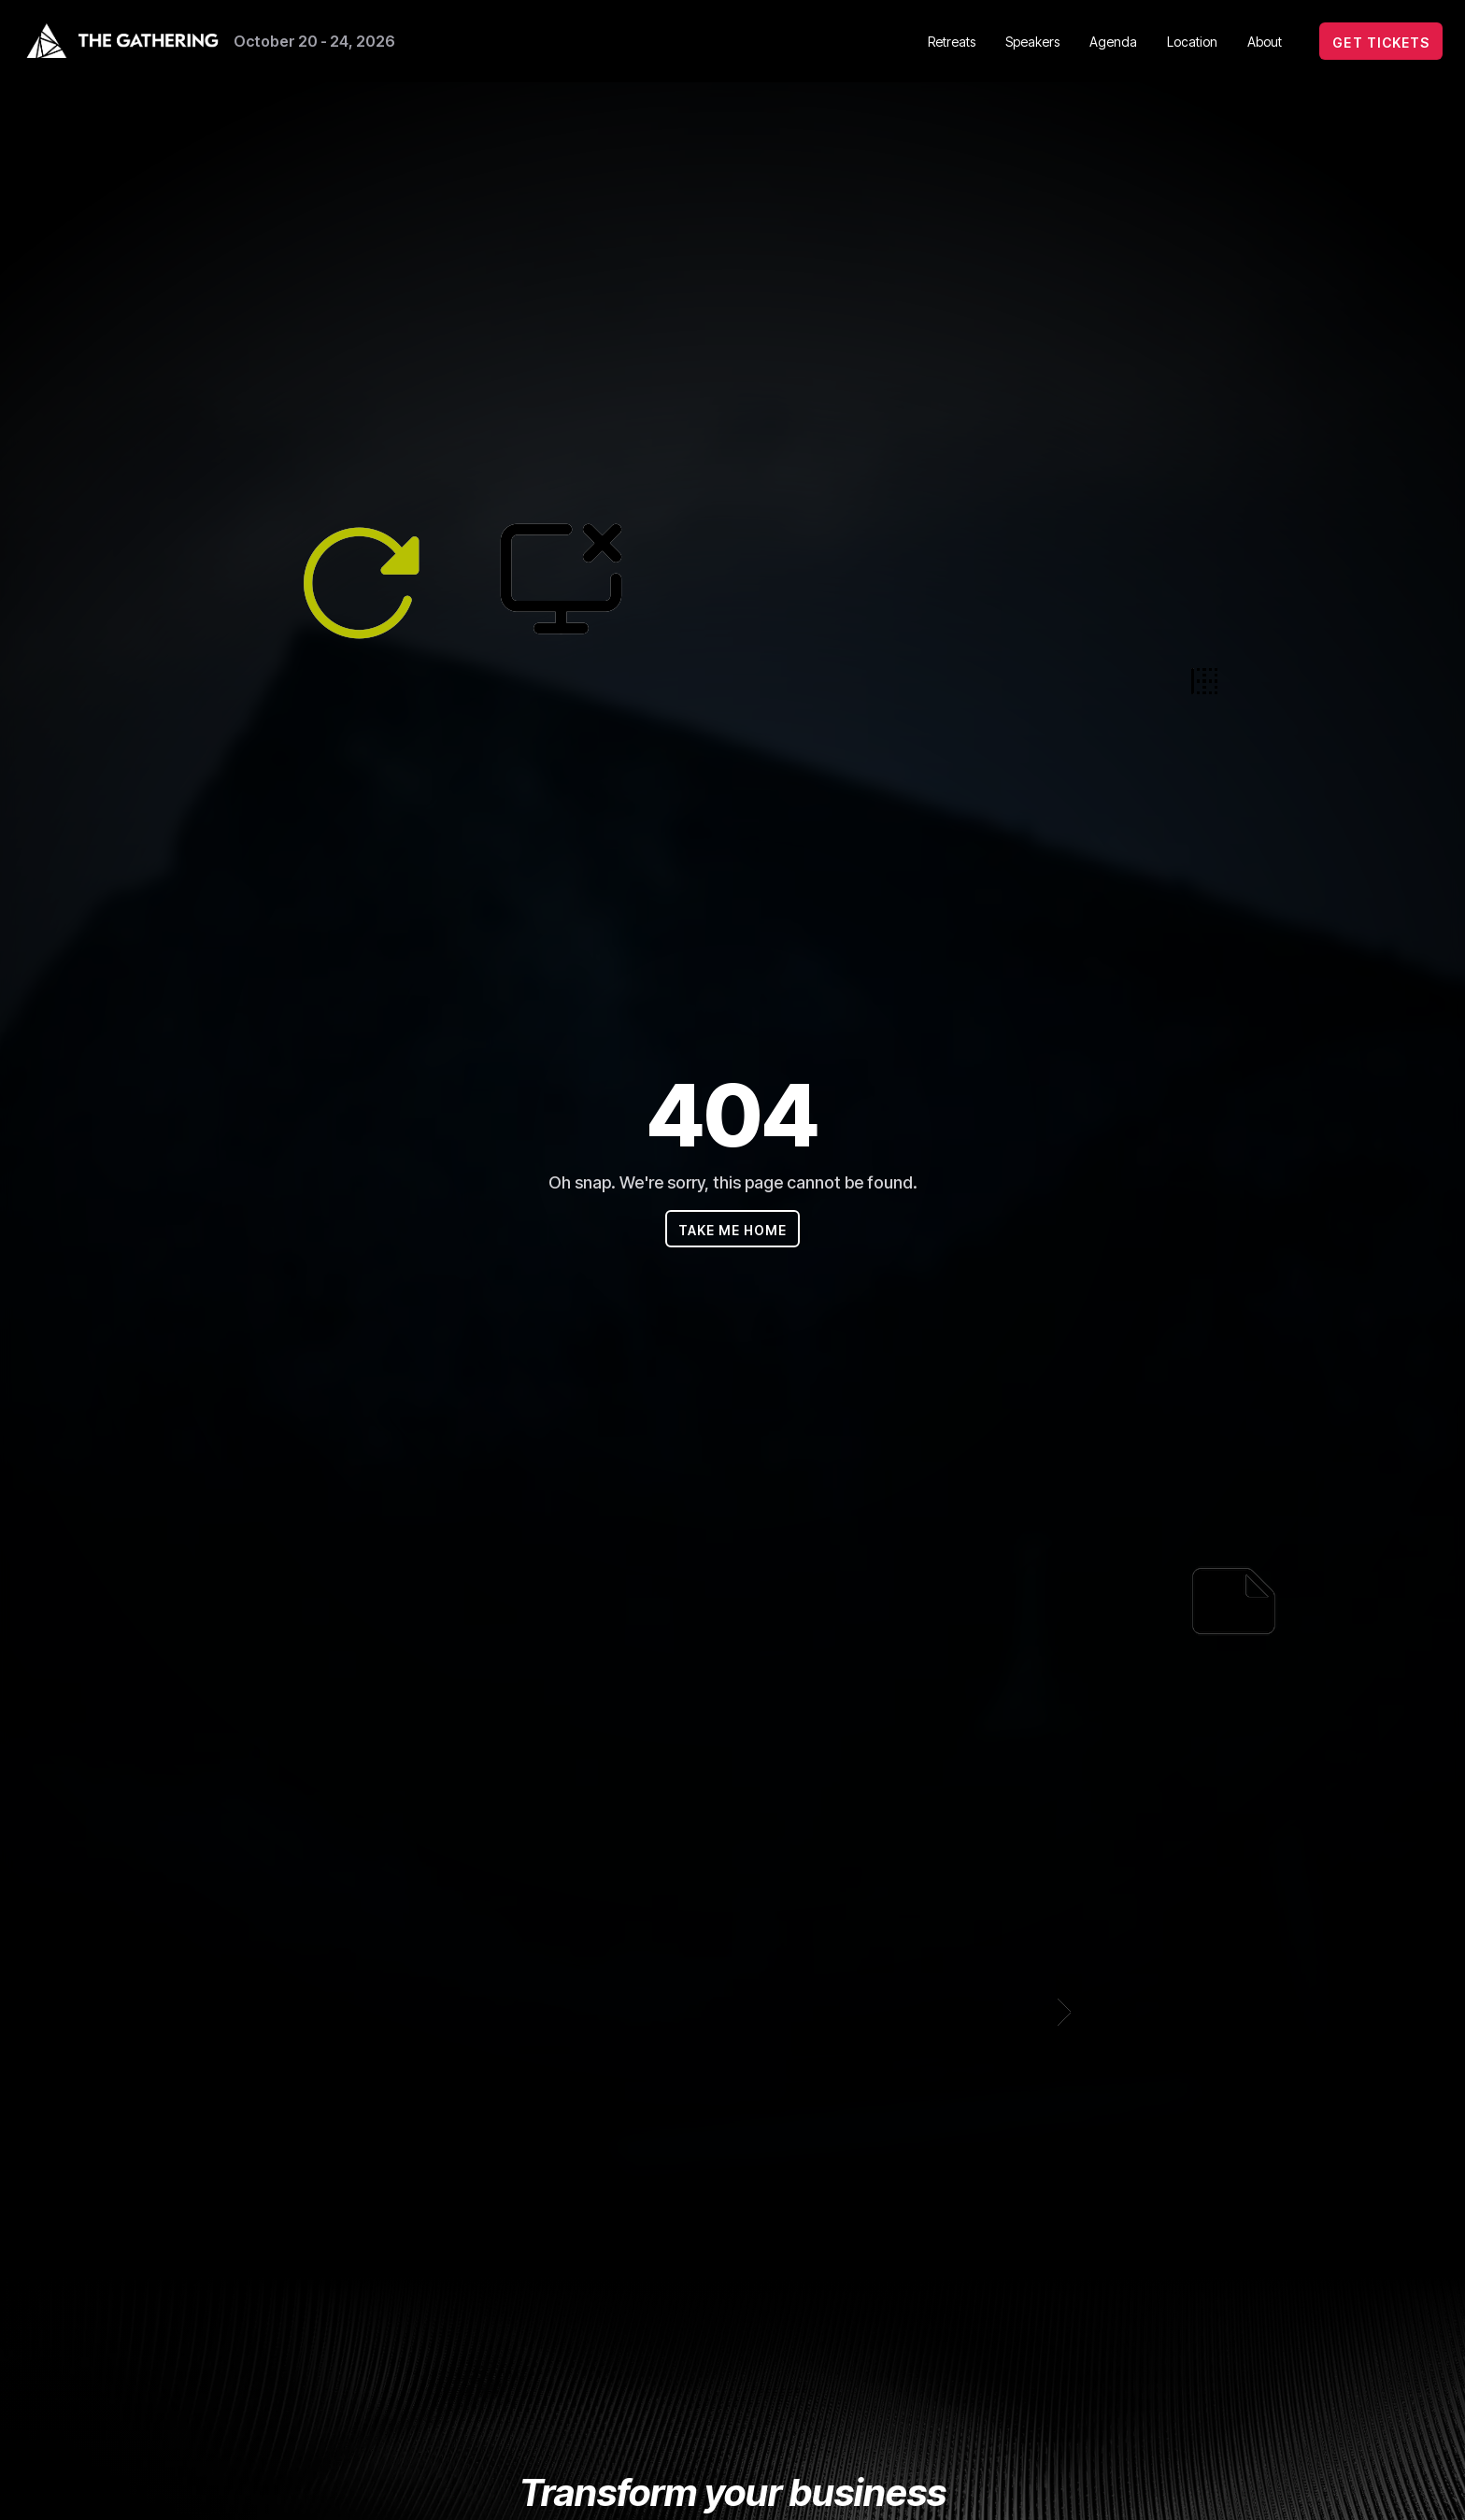 The image size is (1465, 2520). Describe the element at coordinates (561, 578) in the screenshot. I see `stop sharing your screen` at that location.